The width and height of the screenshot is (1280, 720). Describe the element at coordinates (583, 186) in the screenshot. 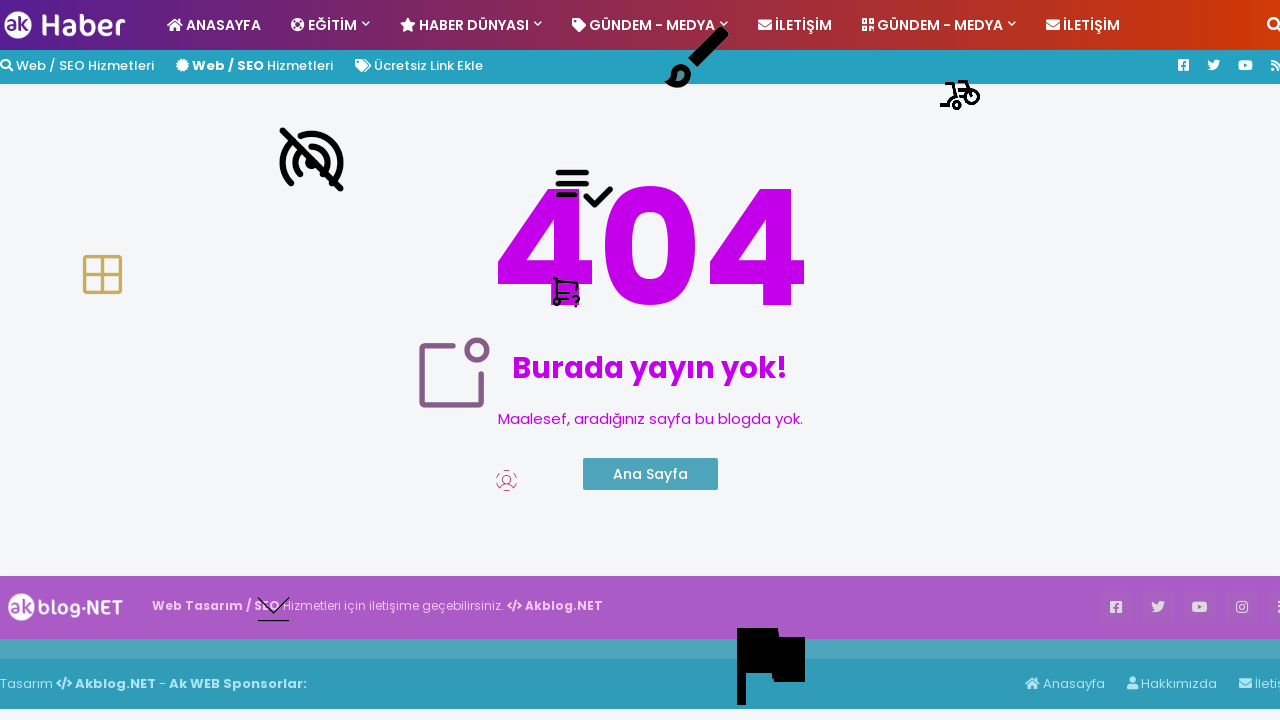

I see `item successfully added to playlist` at that location.